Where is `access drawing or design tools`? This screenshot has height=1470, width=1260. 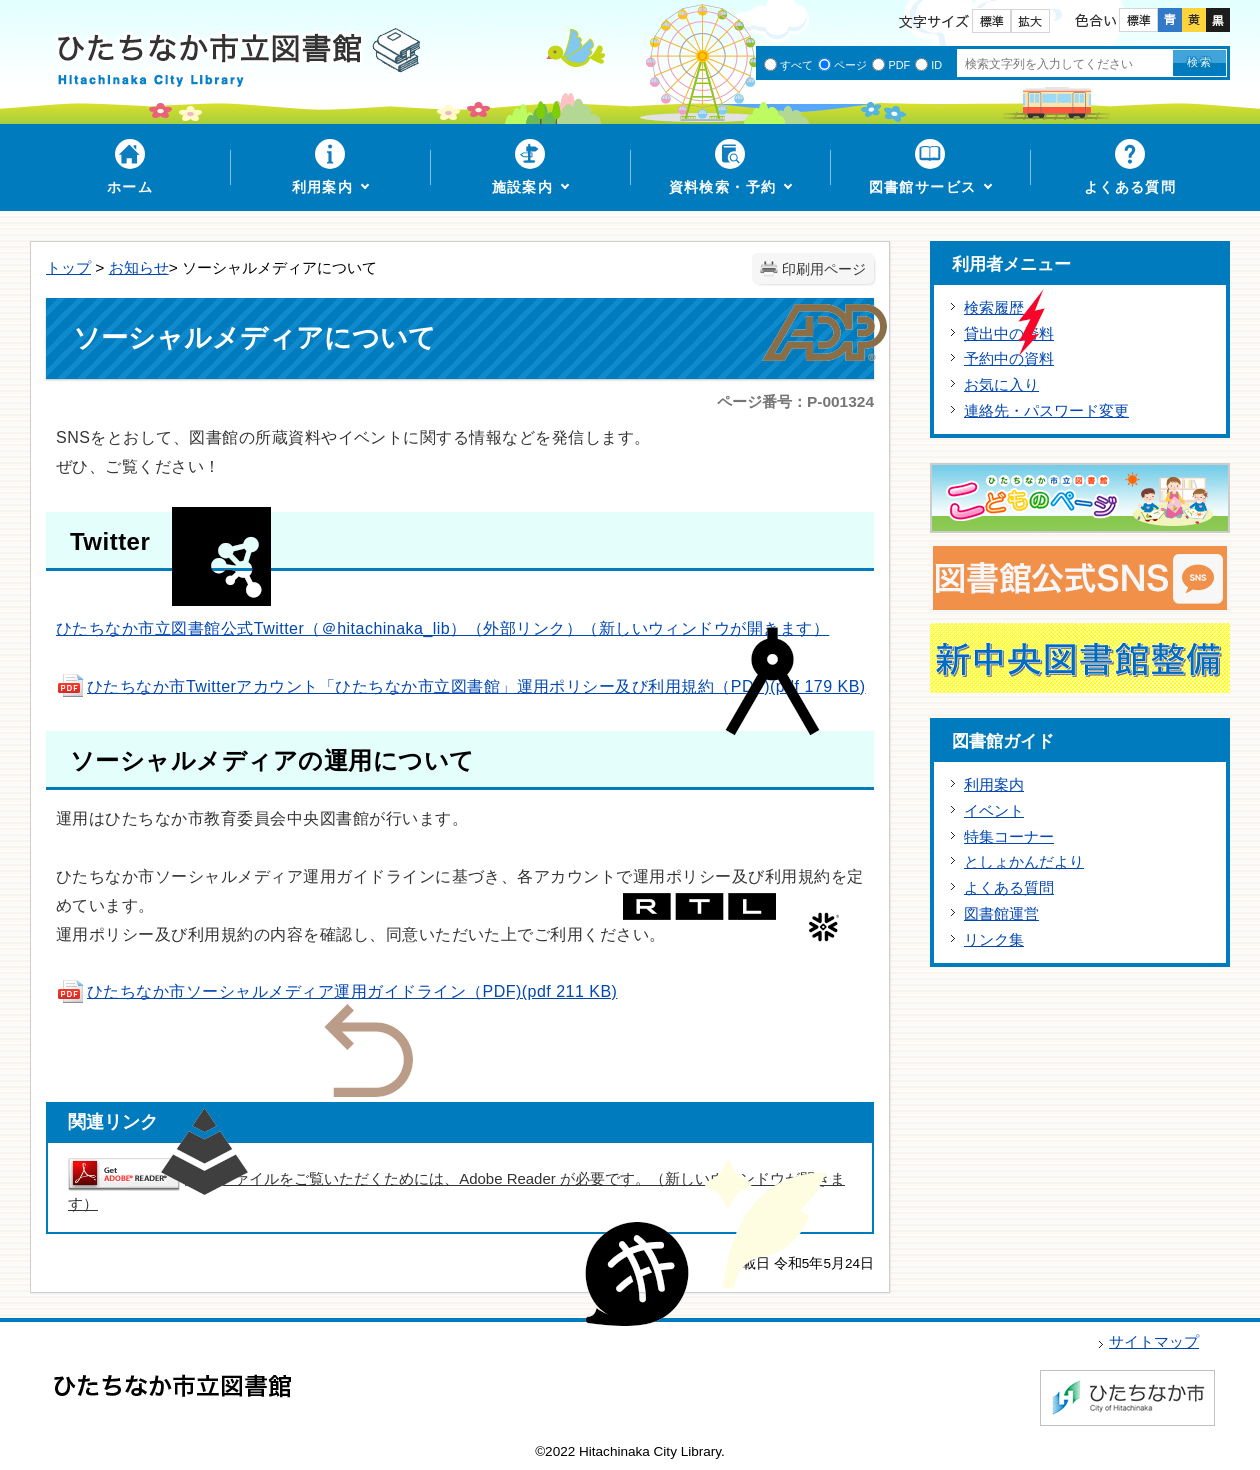 access drawing or design tools is located at coordinates (772, 680).